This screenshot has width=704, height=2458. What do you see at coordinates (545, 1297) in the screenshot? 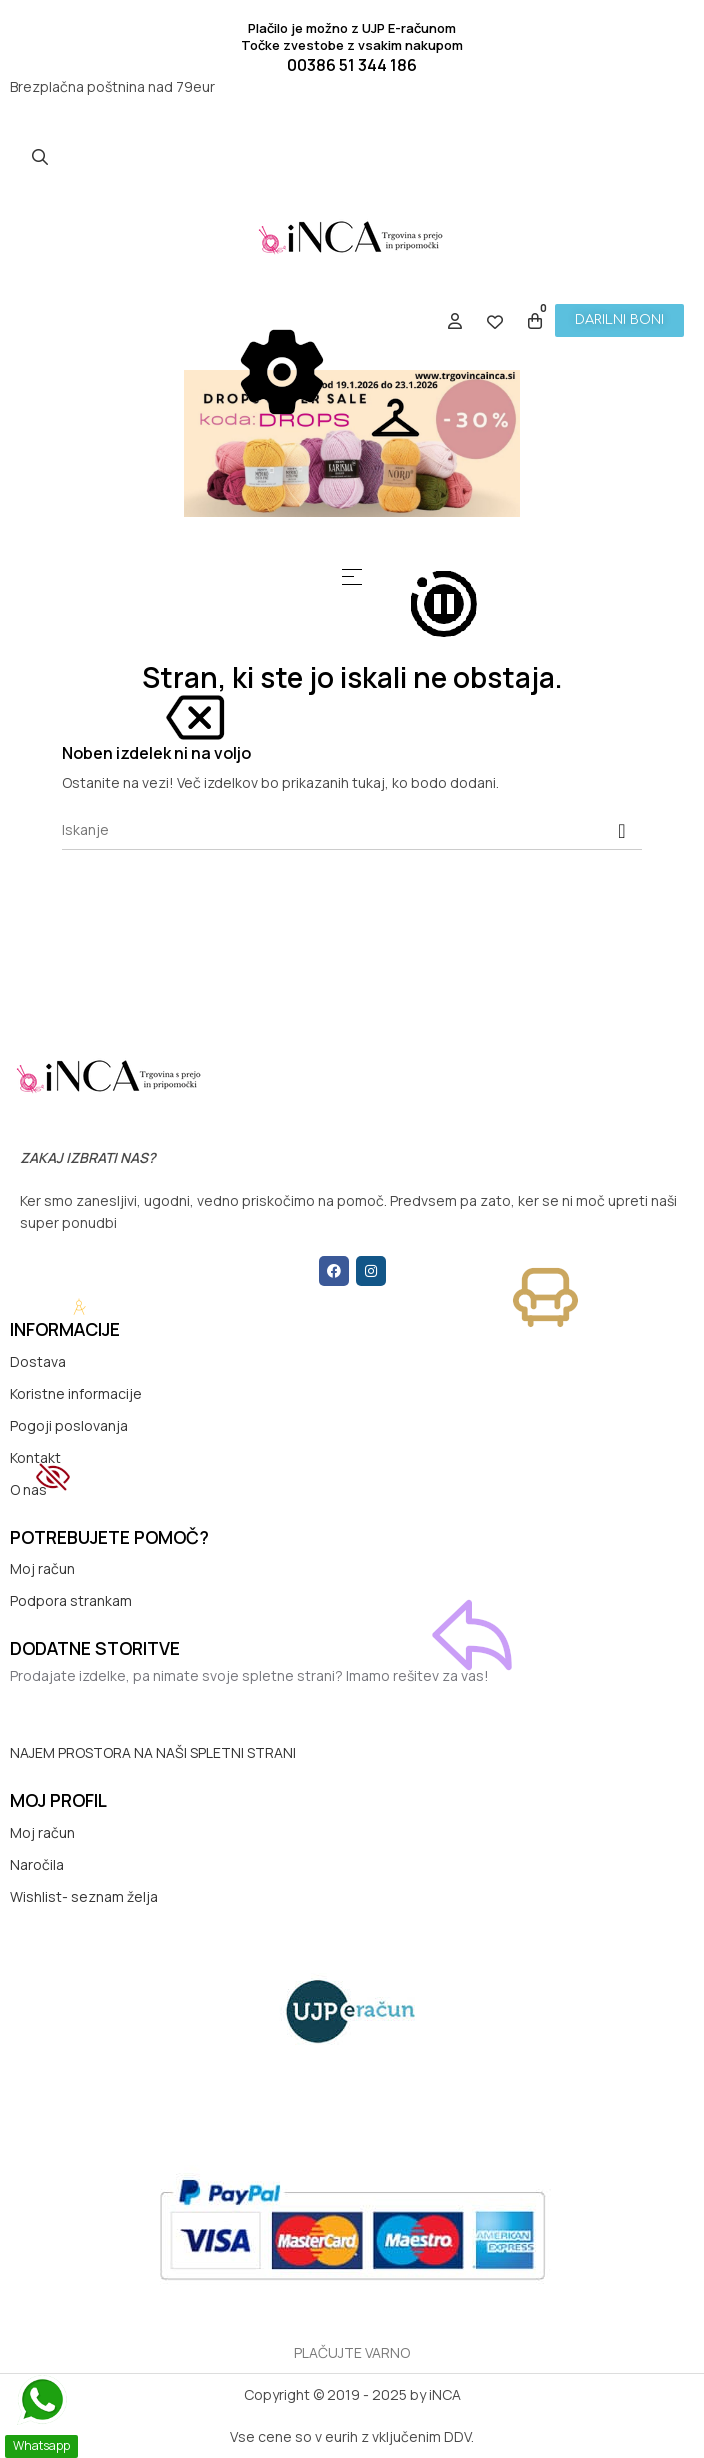
I see `browse furniture or seating options` at bounding box center [545, 1297].